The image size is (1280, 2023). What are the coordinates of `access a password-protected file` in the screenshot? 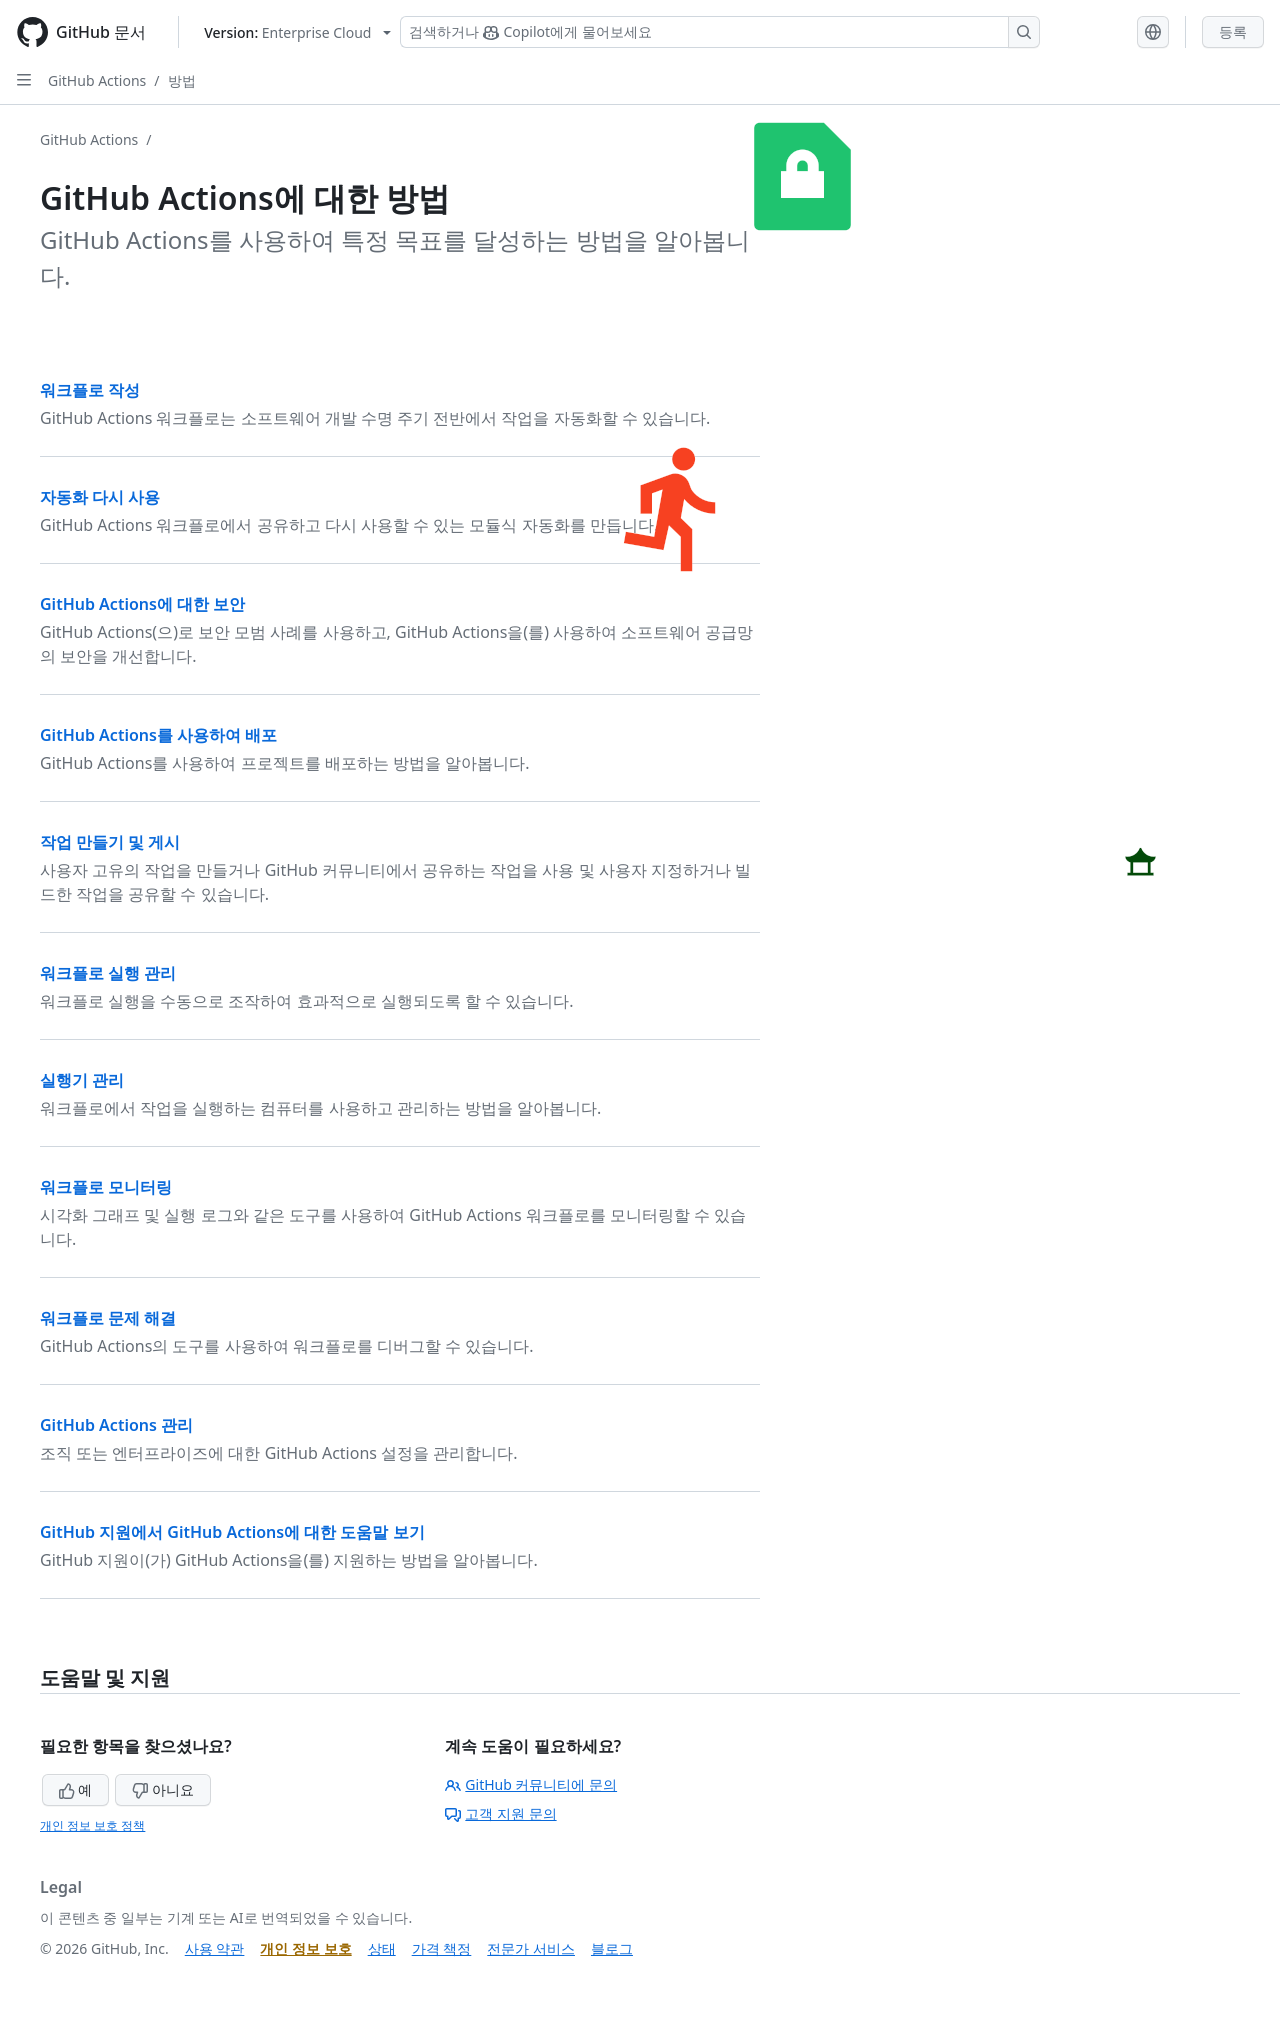 It's located at (802, 176).